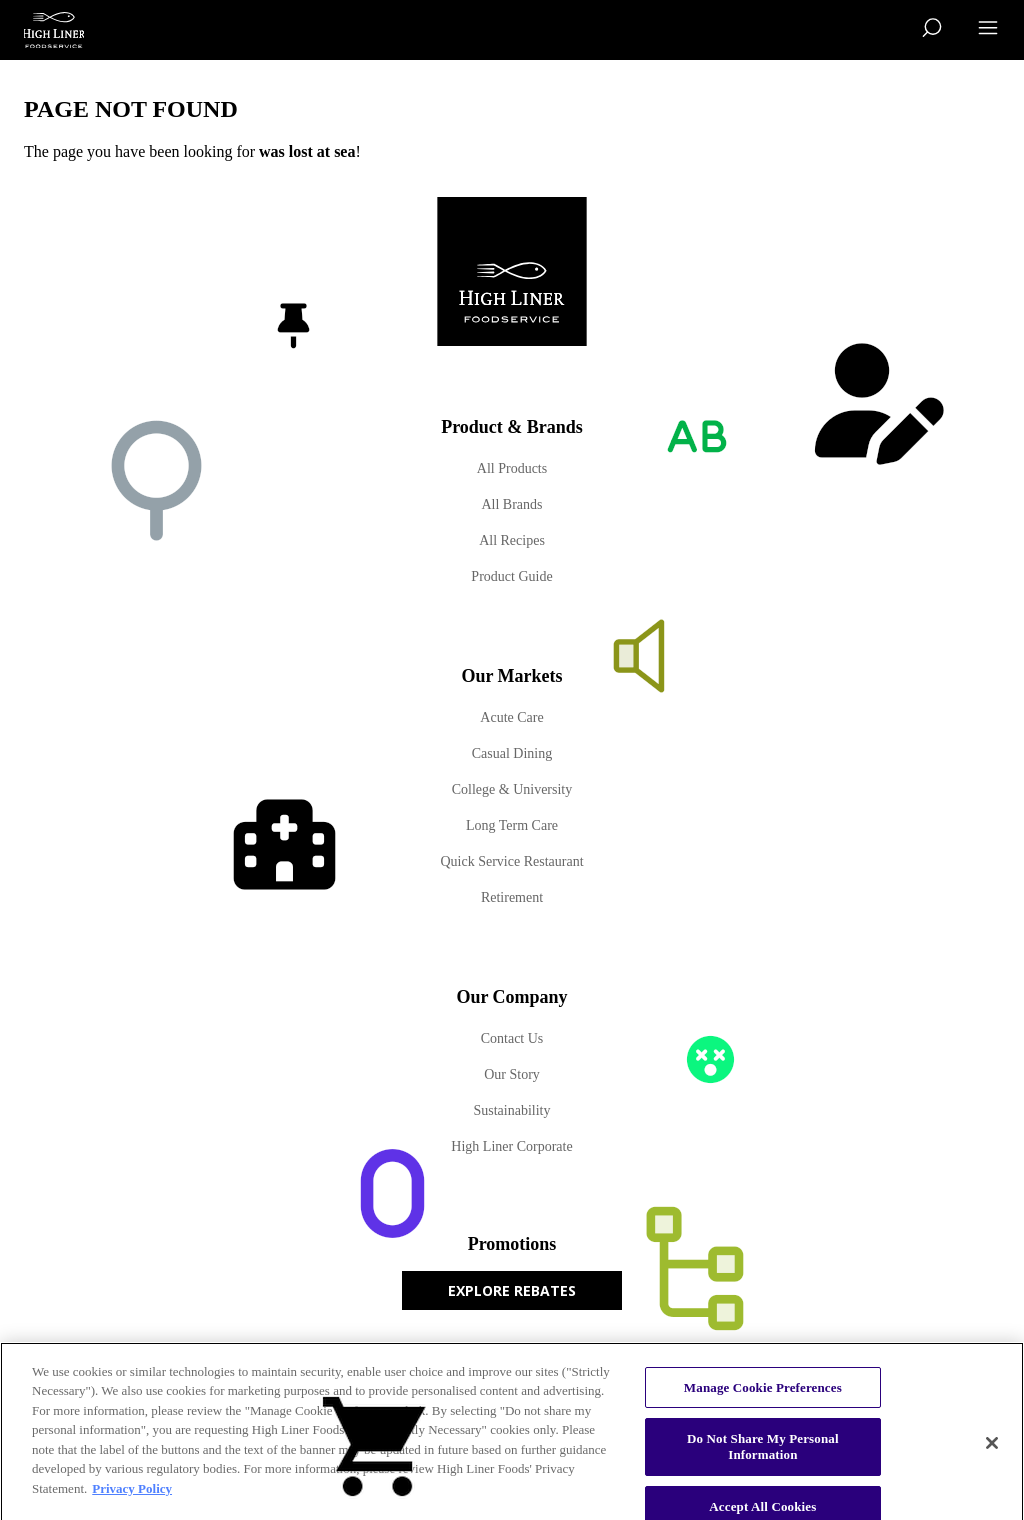 Image resolution: width=1024 pixels, height=1520 pixels. What do you see at coordinates (876, 399) in the screenshot?
I see `edit user profile` at bounding box center [876, 399].